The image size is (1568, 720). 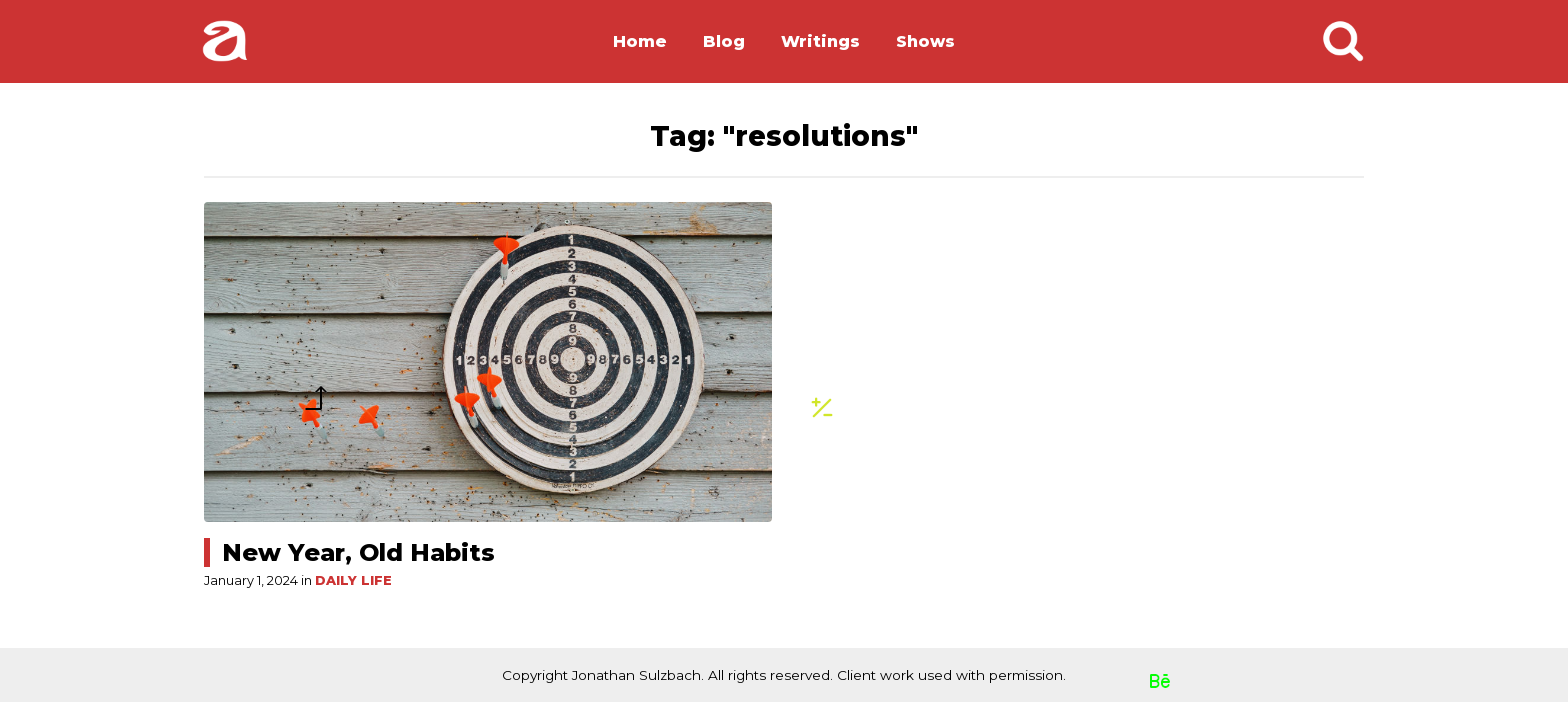 What do you see at coordinates (316, 398) in the screenshot?
I see `turn right then continue upward` at bounding box center [316, 398].